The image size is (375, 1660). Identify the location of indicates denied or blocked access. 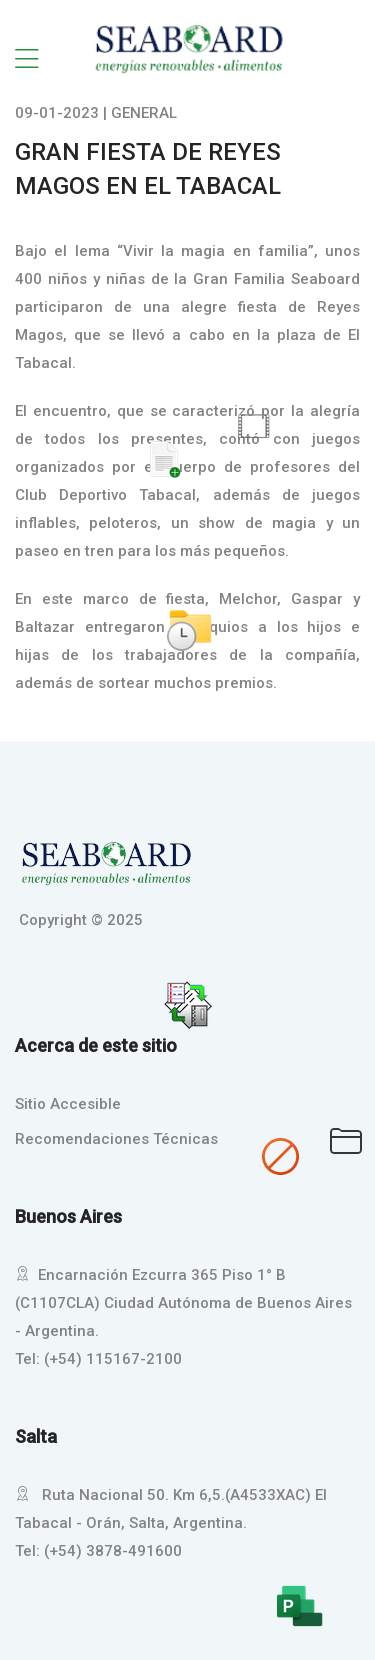
(280, 1156).